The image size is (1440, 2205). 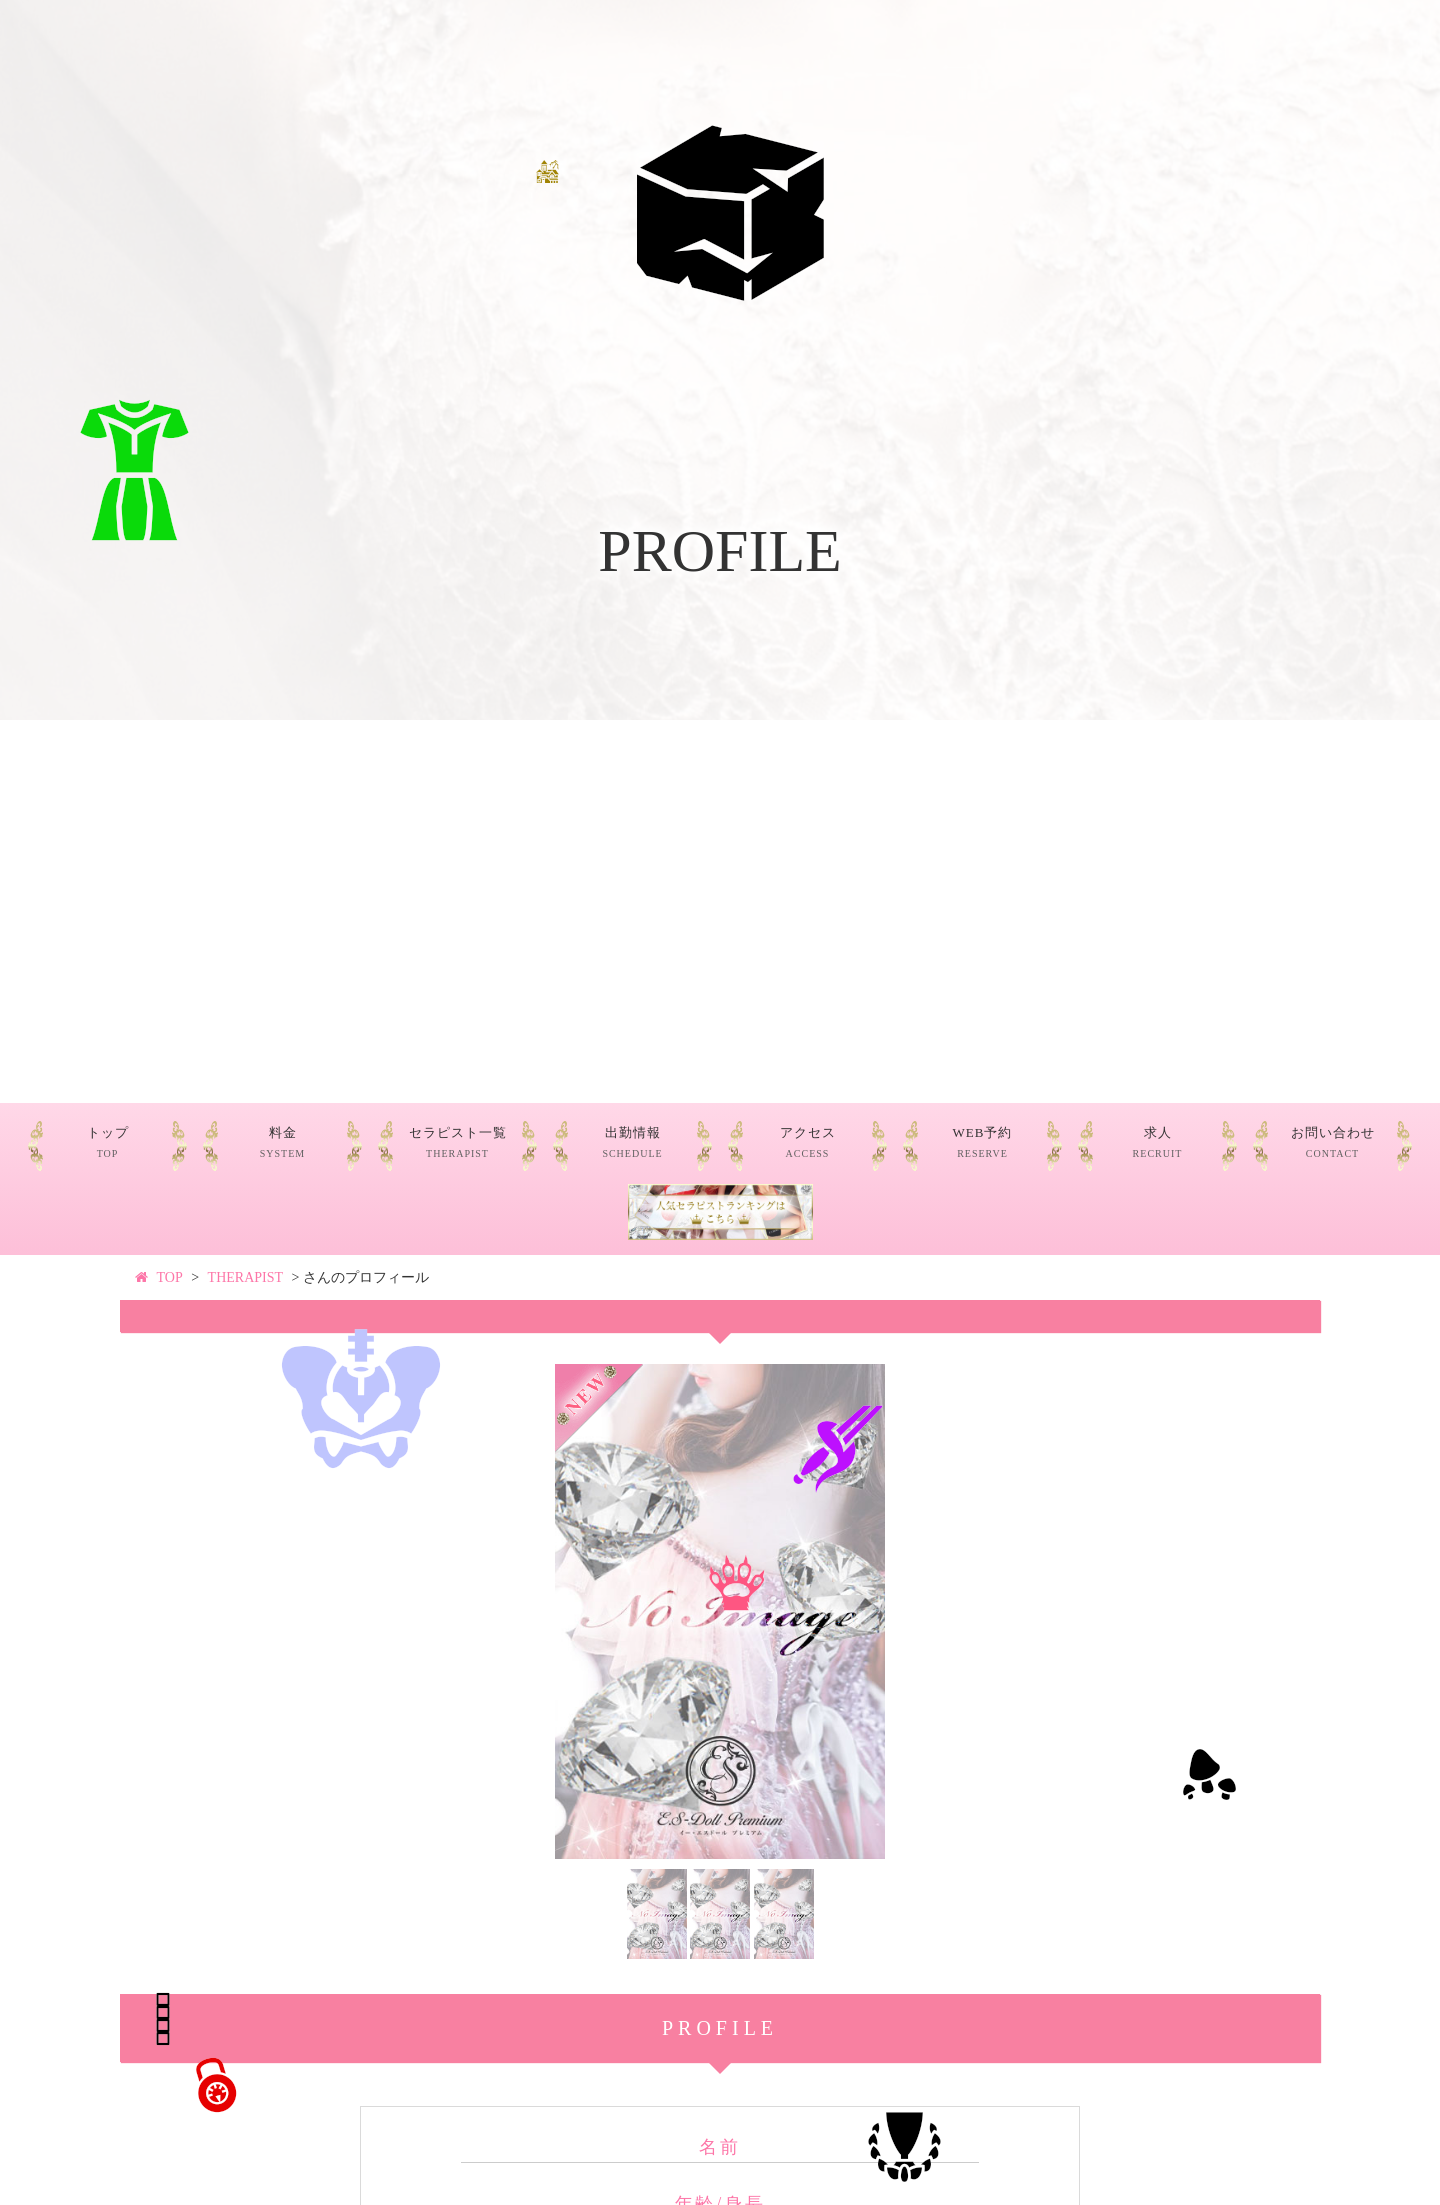 I want to click on view achievements or awards, so click(x=904, y=2145).